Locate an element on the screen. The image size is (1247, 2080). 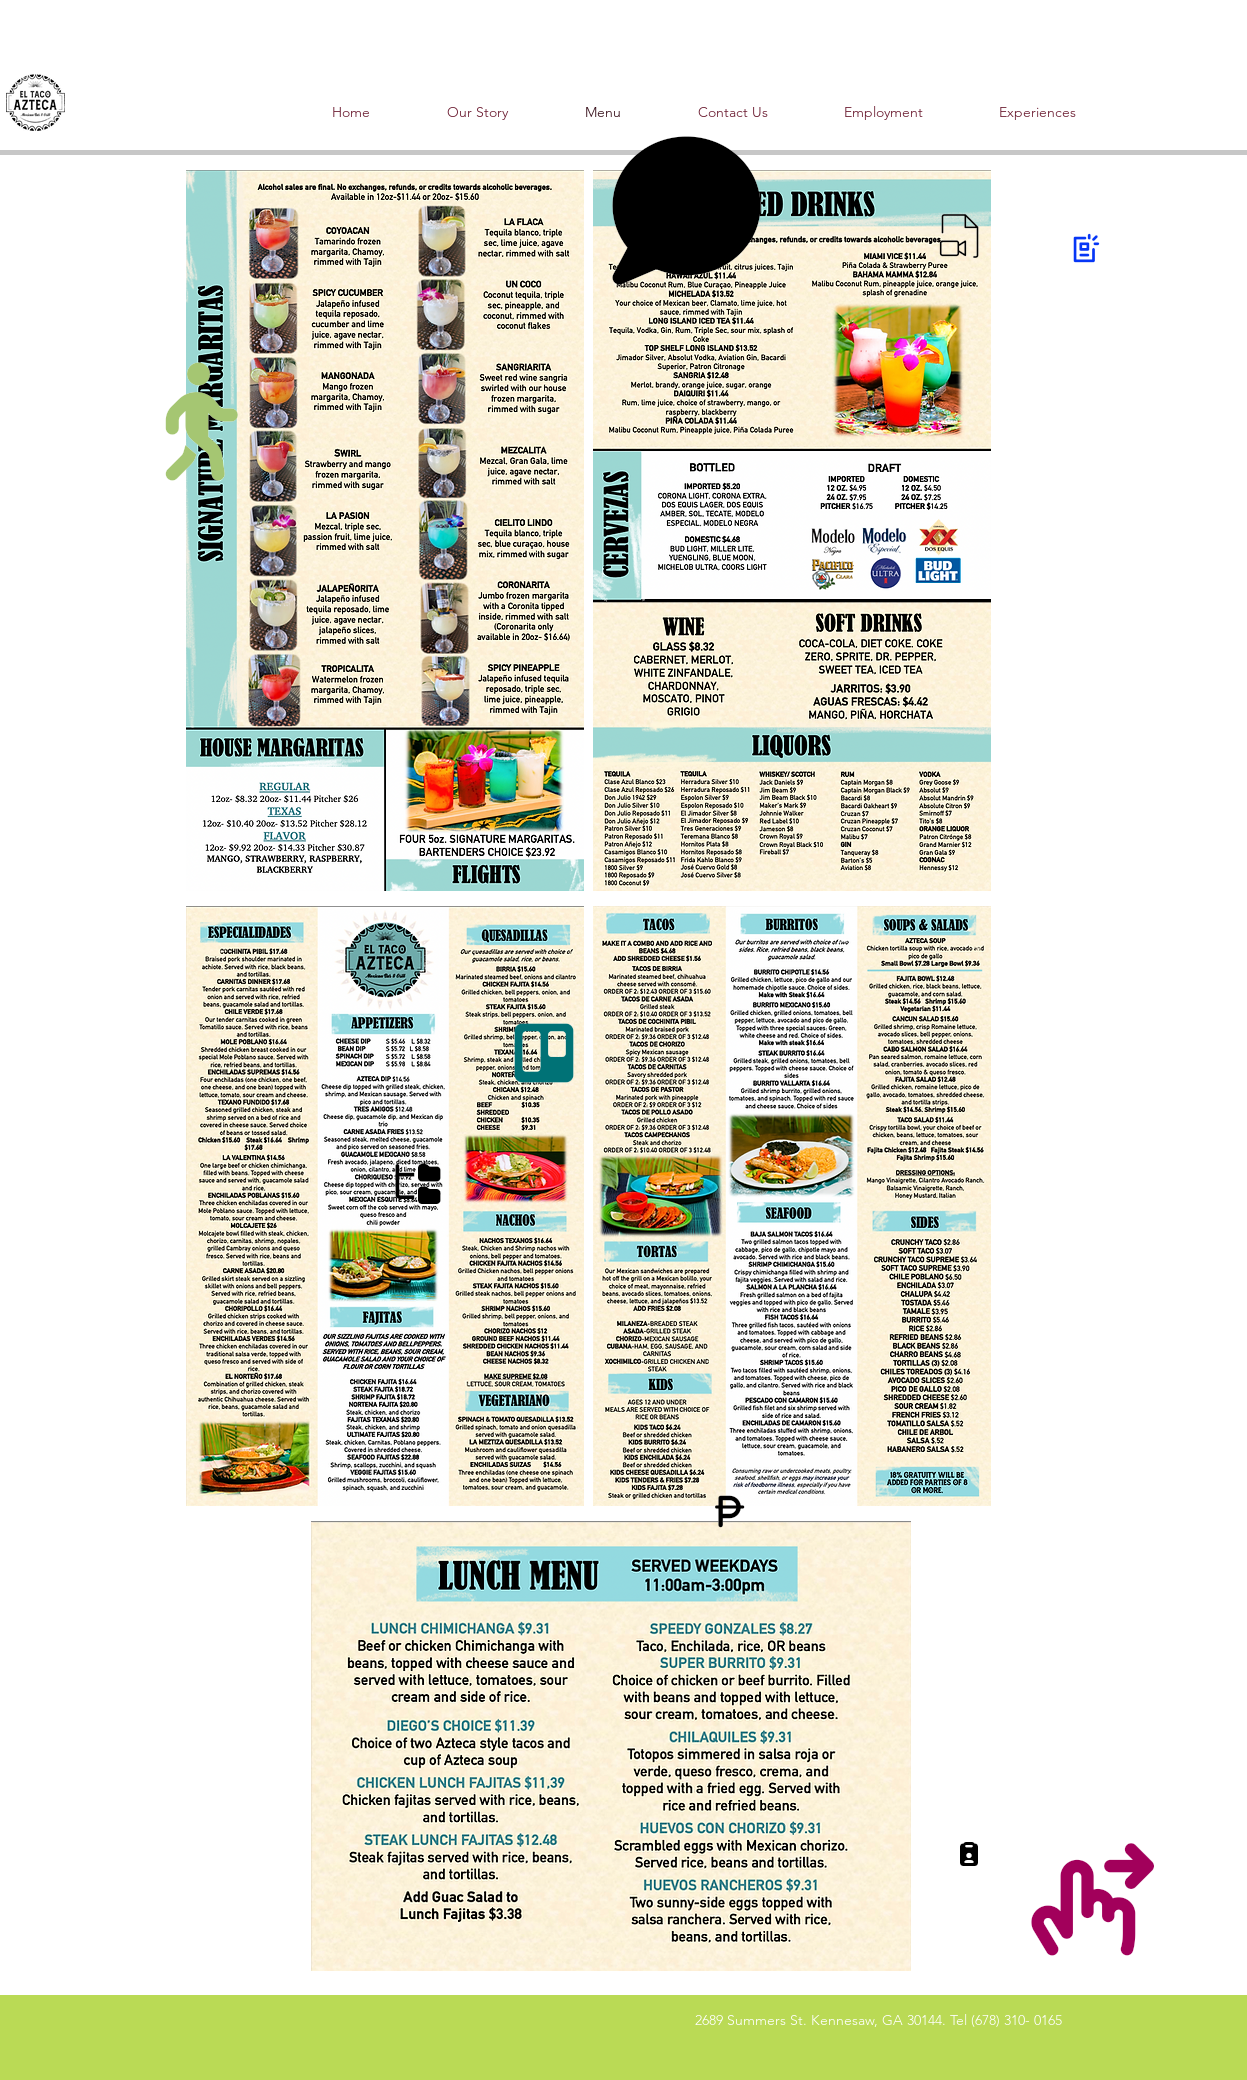
access a video file is located at coordinates (960, 236).